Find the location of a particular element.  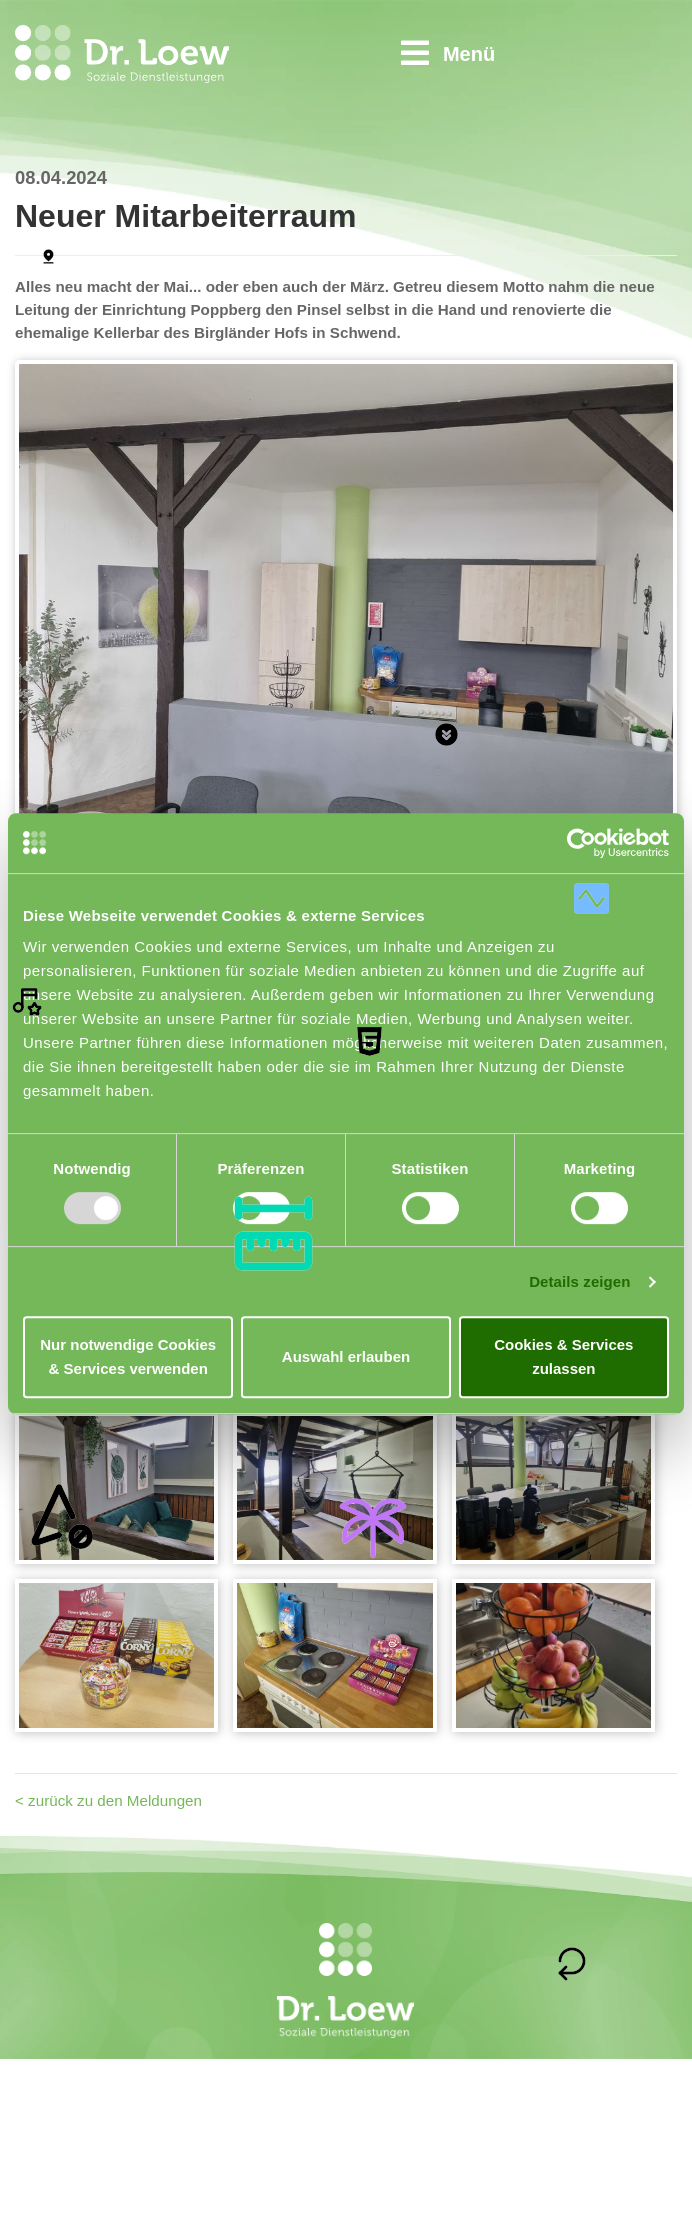

expand to show more content below is located at coordinates (446, 734).